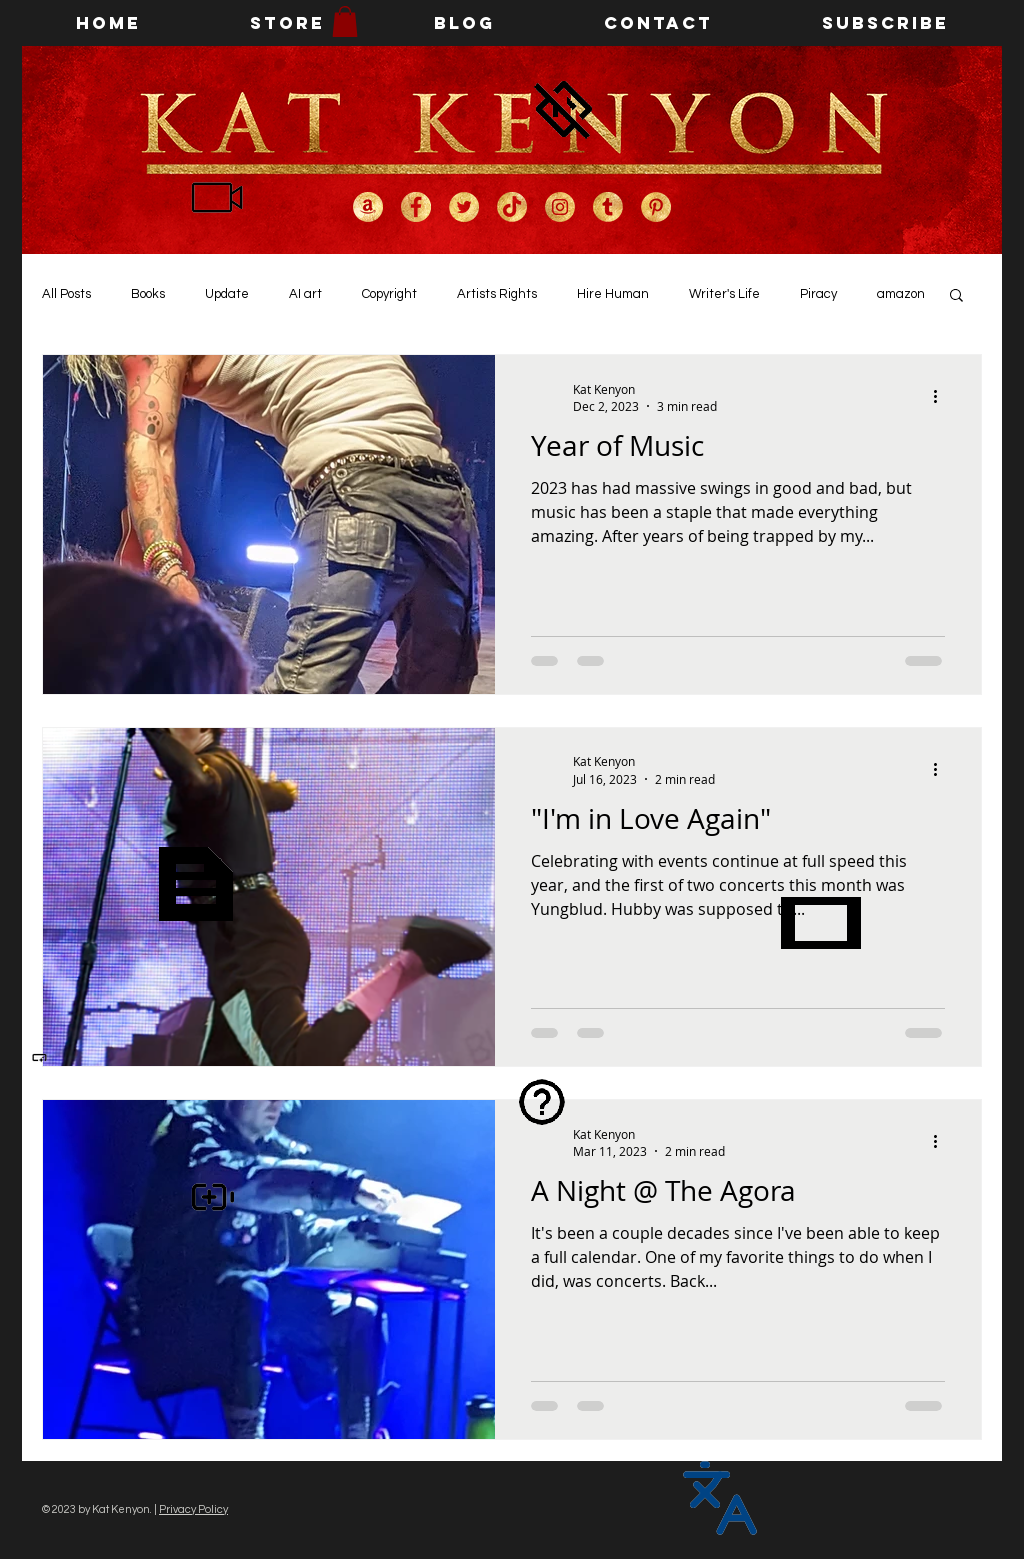 The width and height of the screenshot is (1024, 1559). I want to click on access help or support, so click(542, 1102).